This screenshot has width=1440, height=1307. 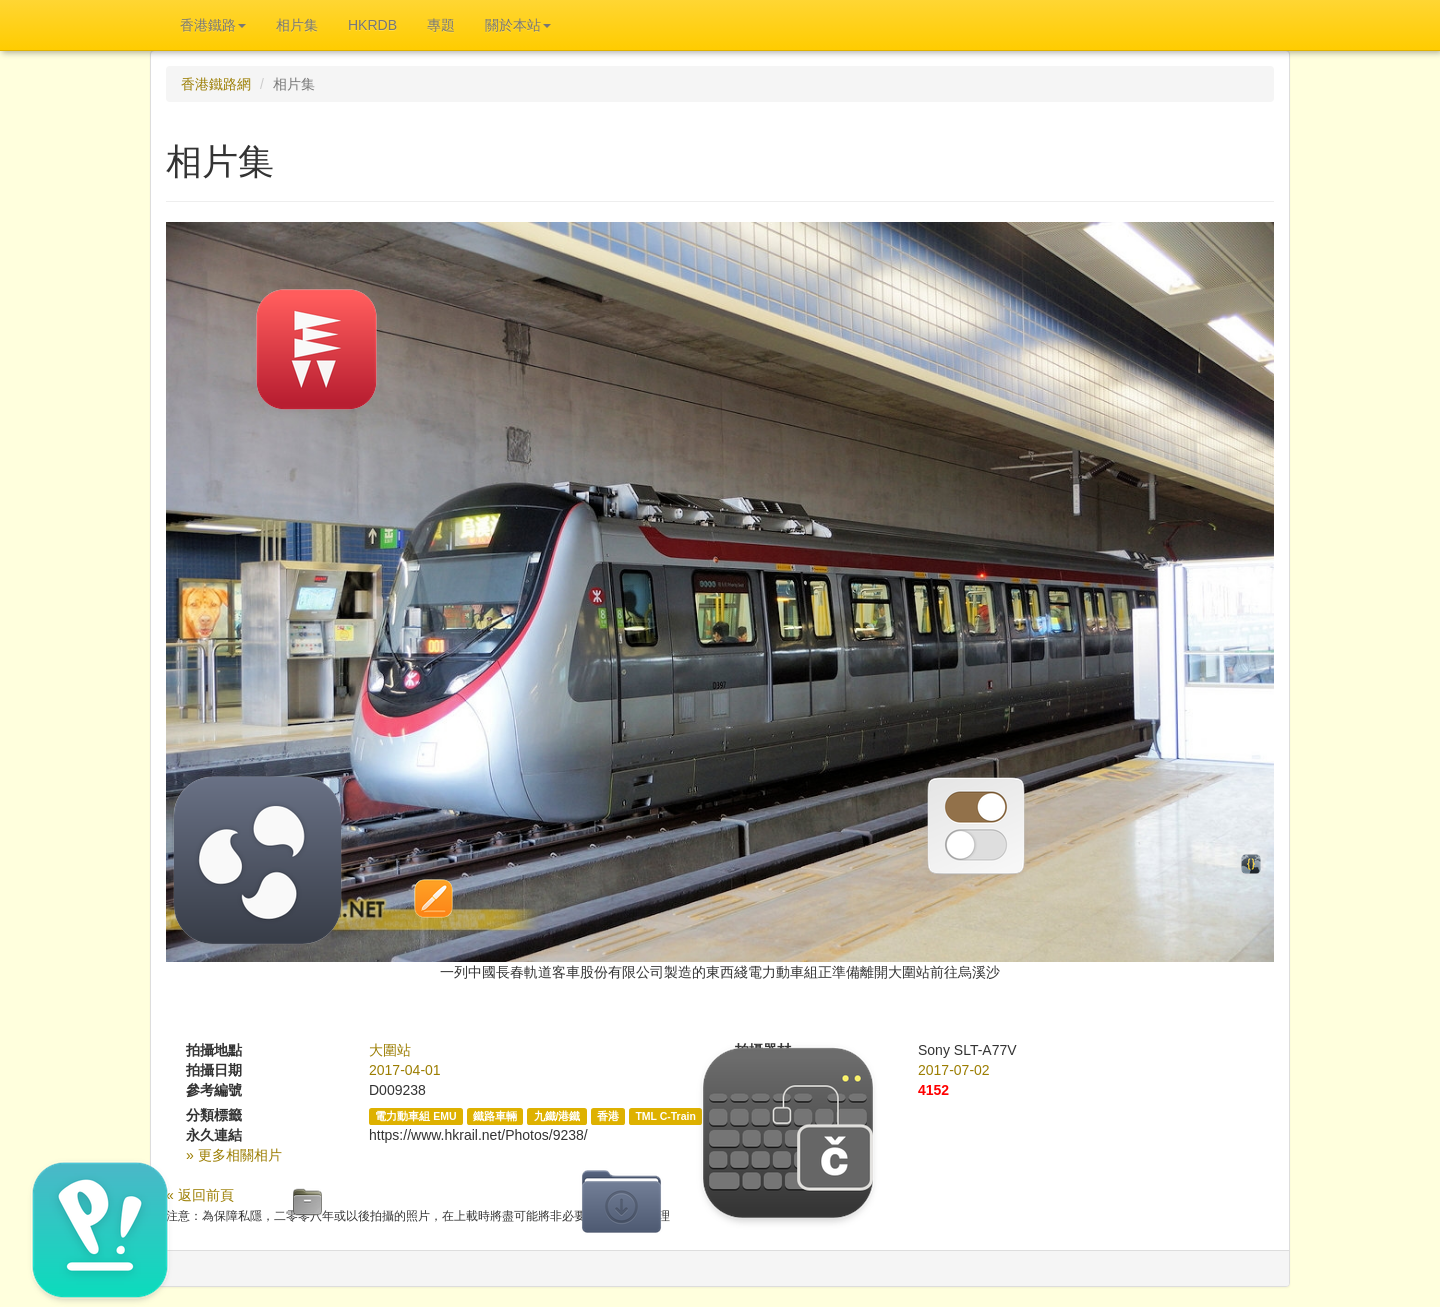 I want to click on launch Pop!_OS application, so click(x=100, y=1230).